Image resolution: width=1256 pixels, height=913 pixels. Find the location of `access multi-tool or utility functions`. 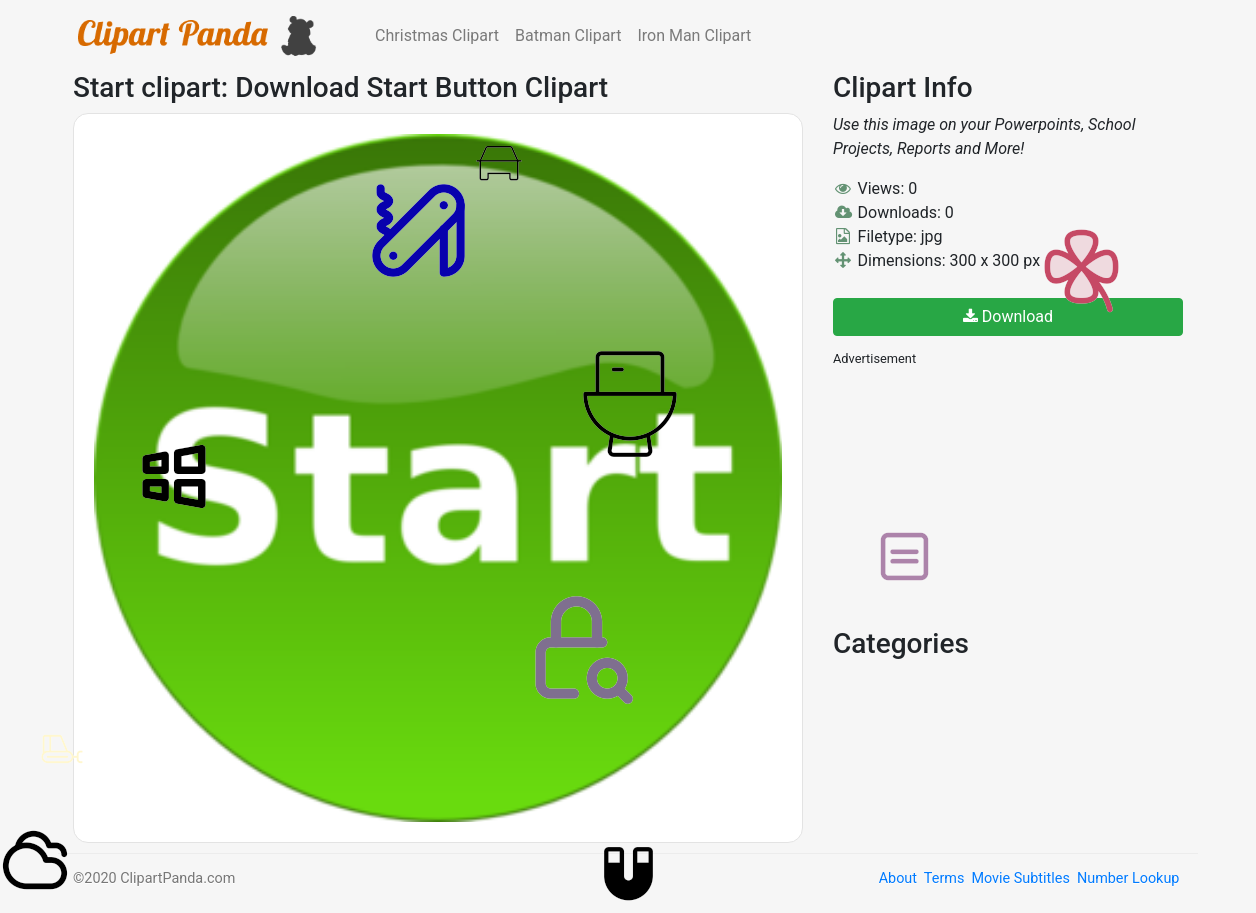

access multi-tool or utility functions is located at coordinates (418, 230).